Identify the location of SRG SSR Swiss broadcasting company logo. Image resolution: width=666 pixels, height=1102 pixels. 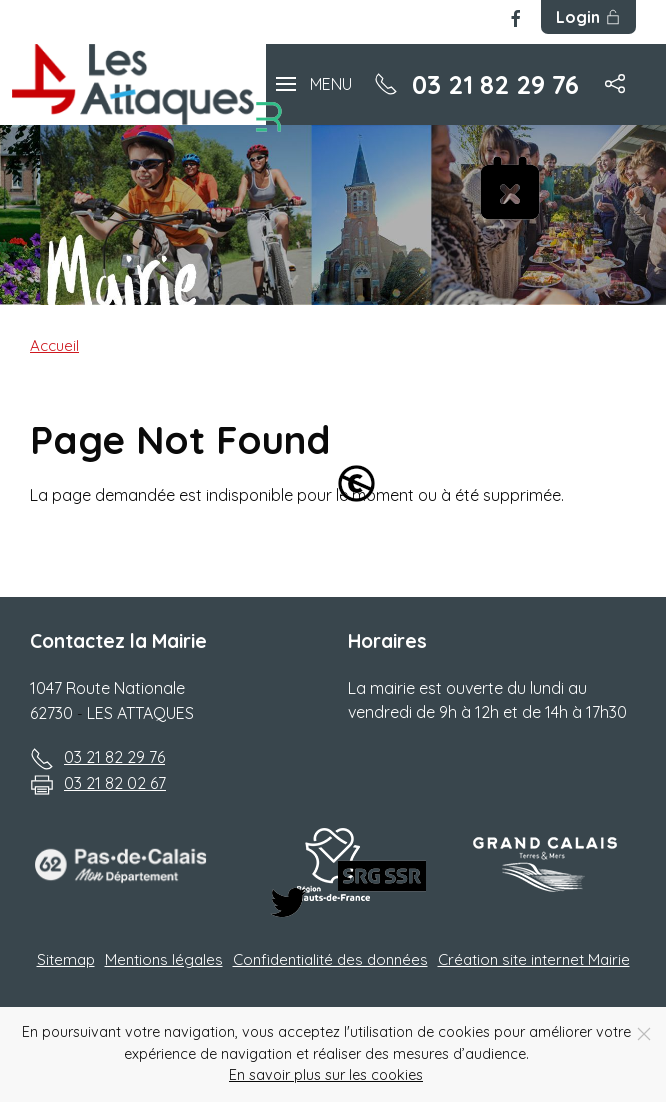
(382, 876).